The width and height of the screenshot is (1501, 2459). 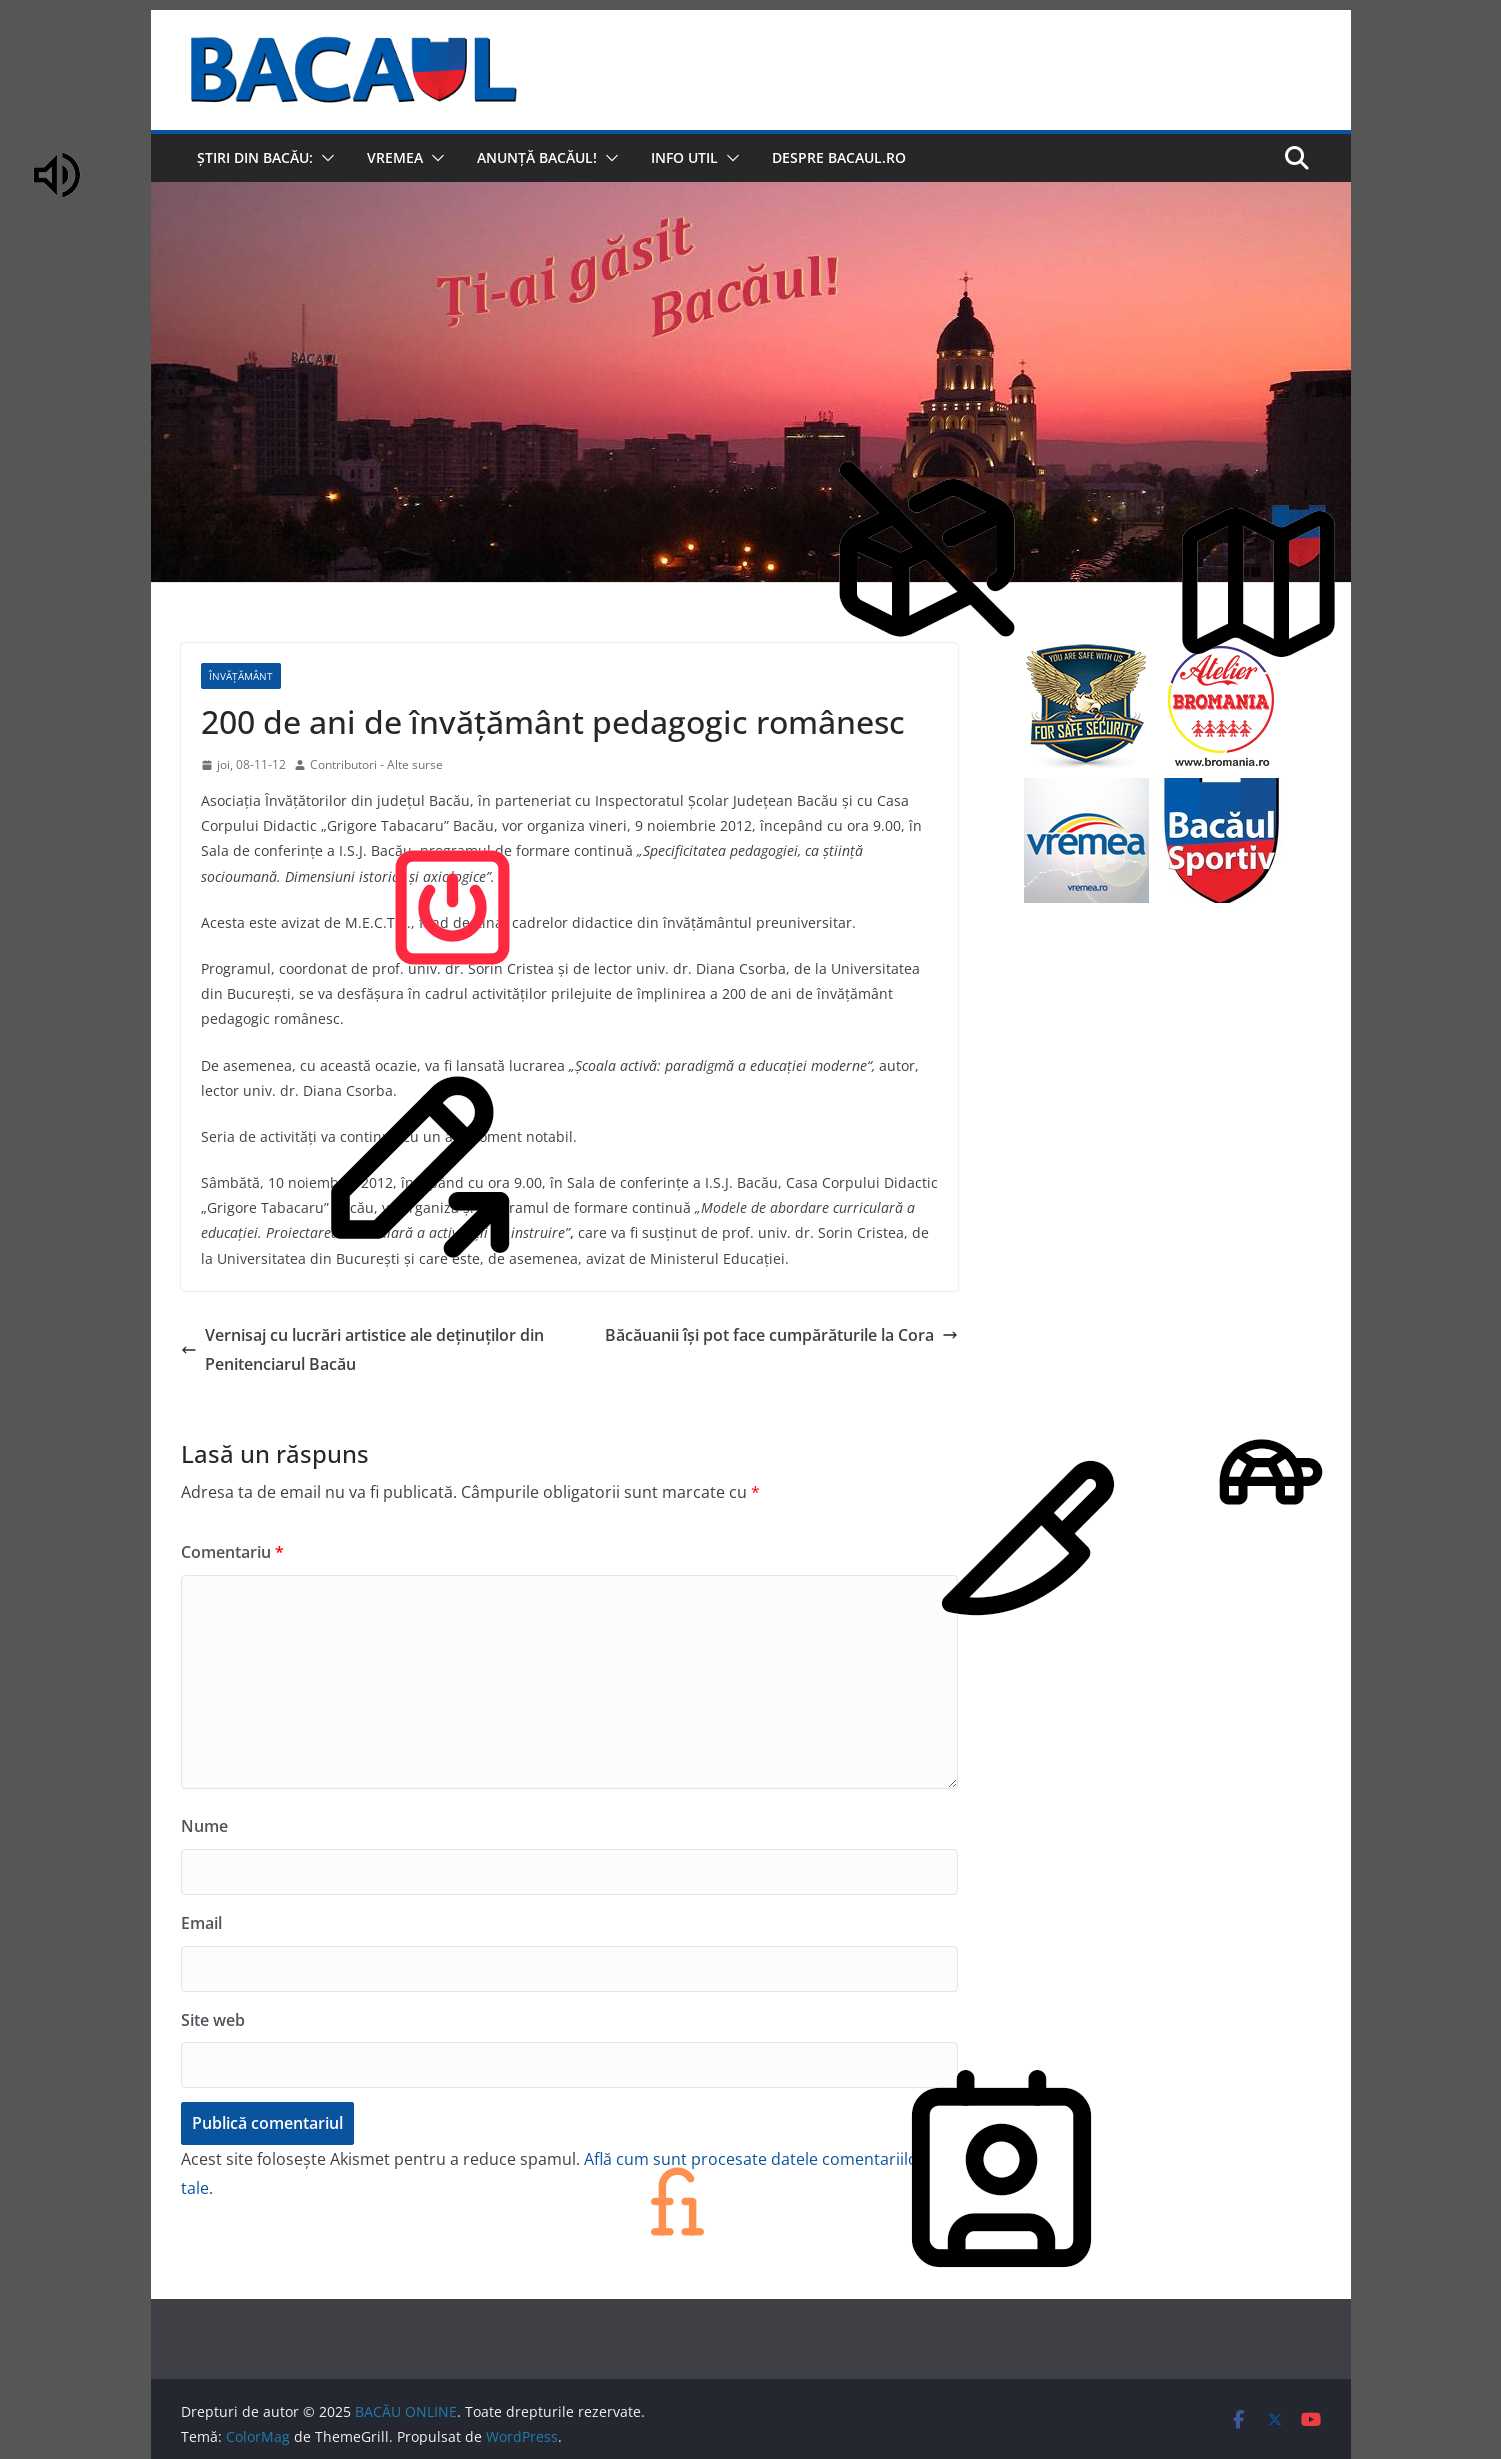 I want to click on view contact details, so click(x=1001, y=2168).